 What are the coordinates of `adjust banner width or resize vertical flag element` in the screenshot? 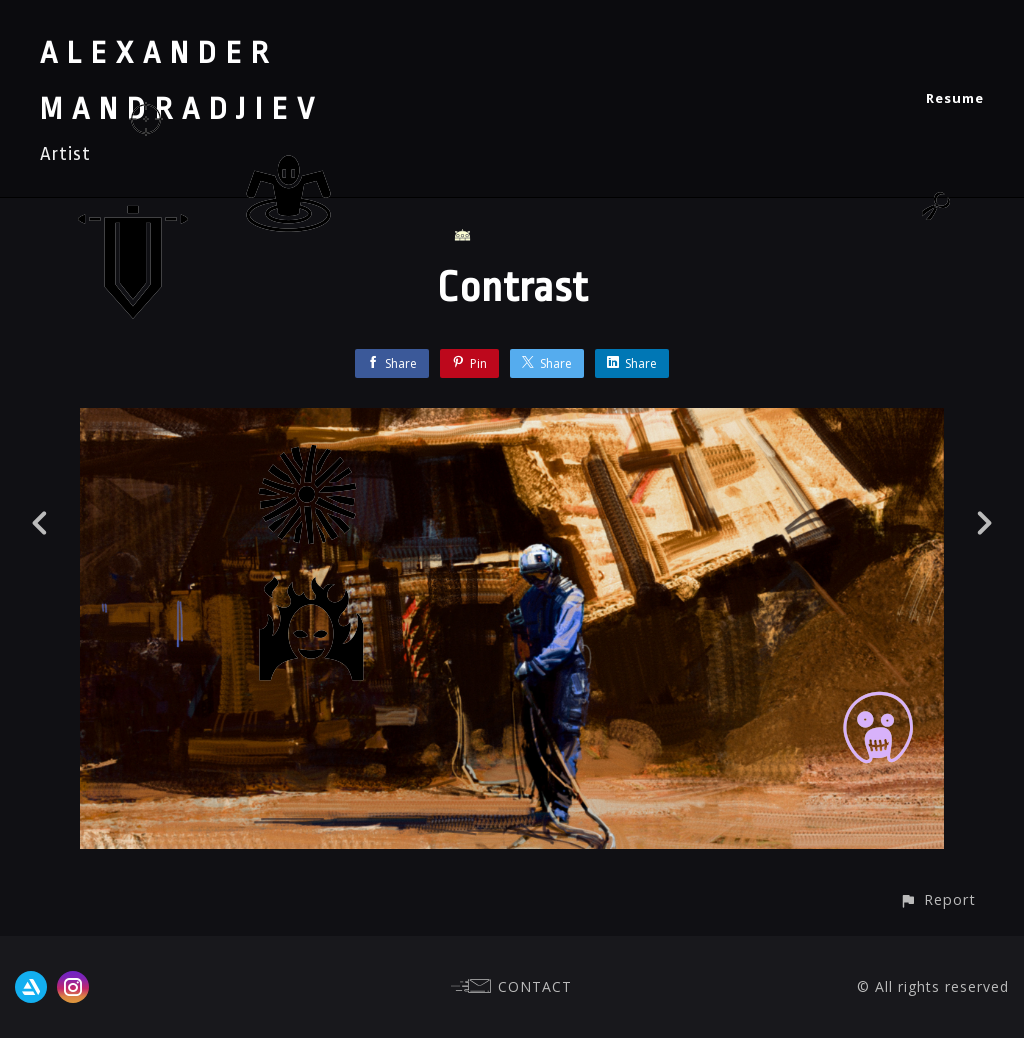 It's located at (133, 261).